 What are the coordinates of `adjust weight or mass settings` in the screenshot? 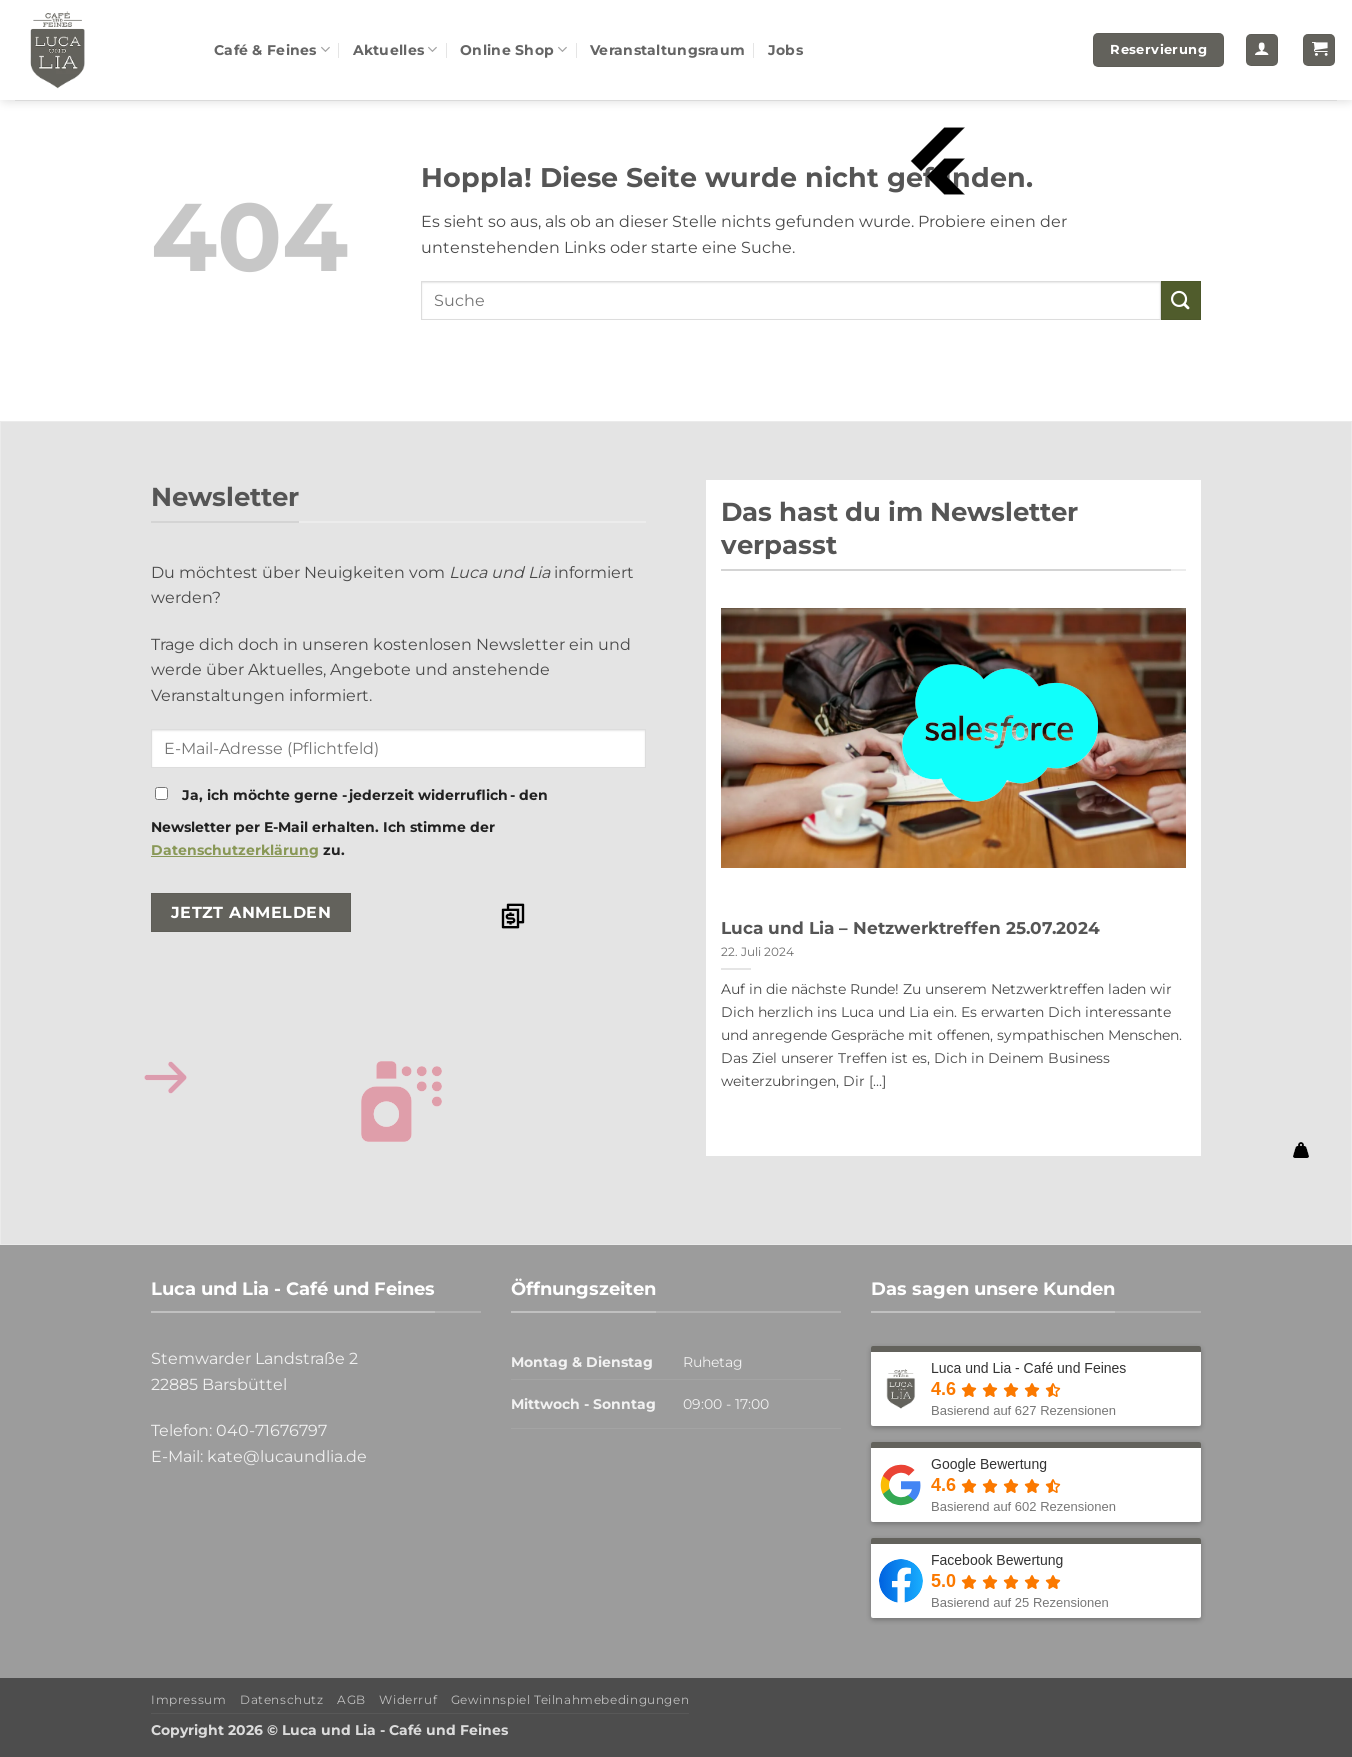 It's located at (1301, 1150).